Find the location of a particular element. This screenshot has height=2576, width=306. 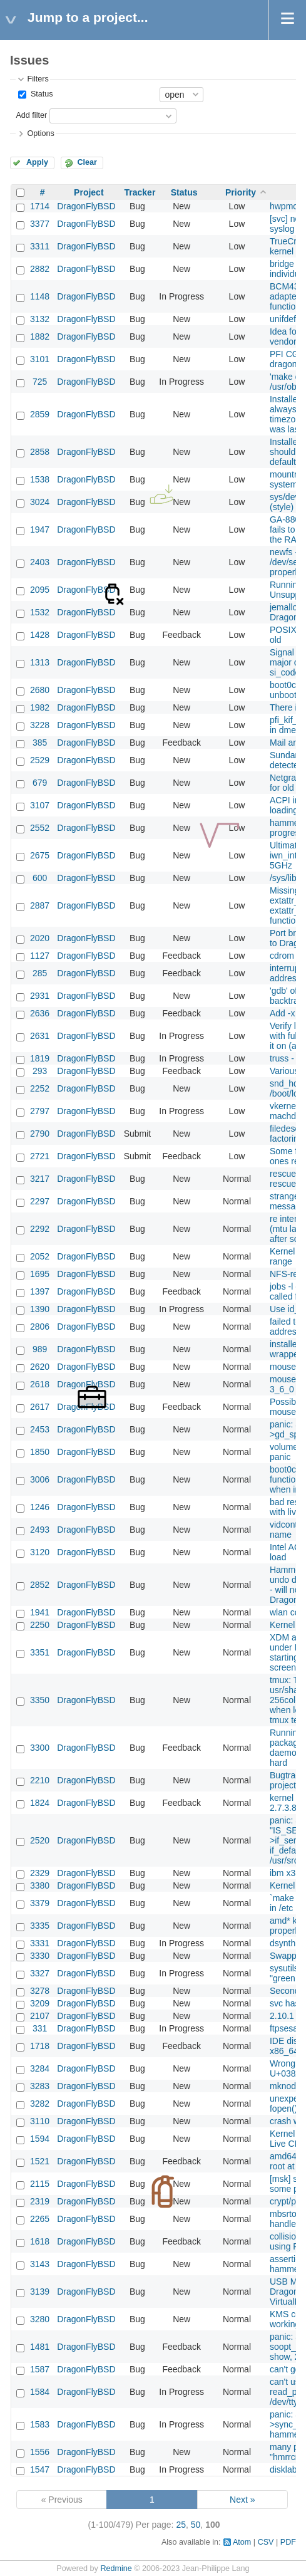

access tools and settings is located at coordinates (92, 1398).